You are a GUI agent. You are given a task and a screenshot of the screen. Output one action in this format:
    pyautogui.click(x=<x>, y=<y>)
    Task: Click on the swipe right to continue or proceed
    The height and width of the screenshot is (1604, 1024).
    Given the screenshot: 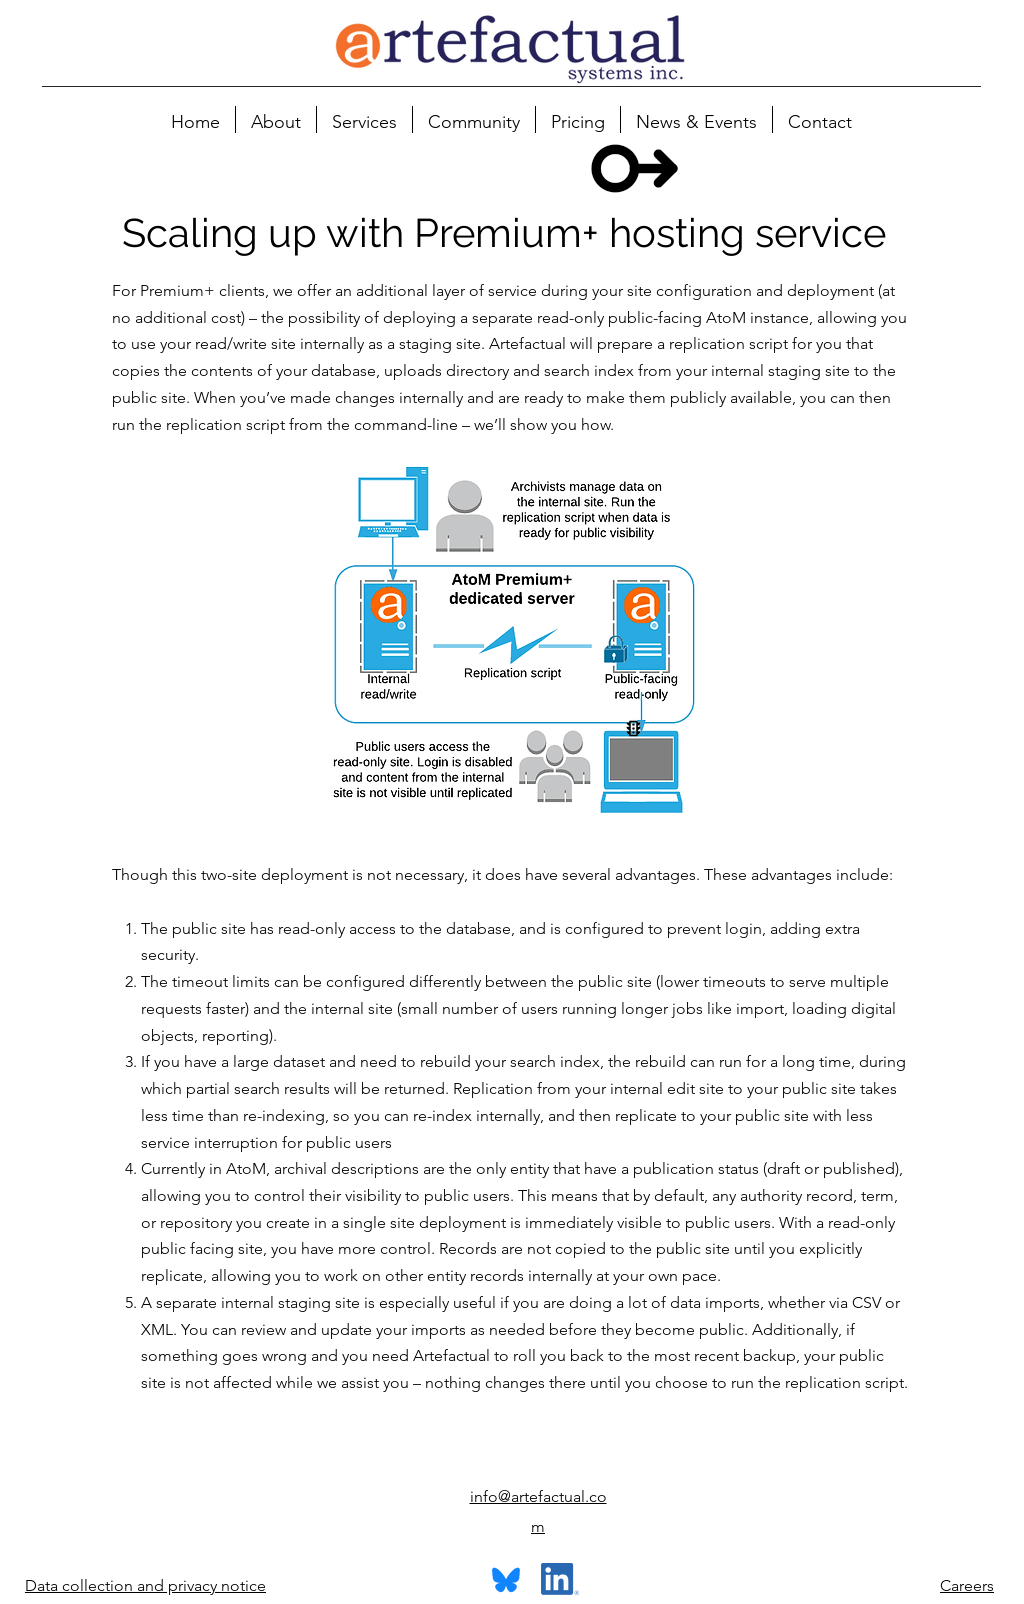 What is the action you would take?
    pyautogui.click(x=634, y=168)
    